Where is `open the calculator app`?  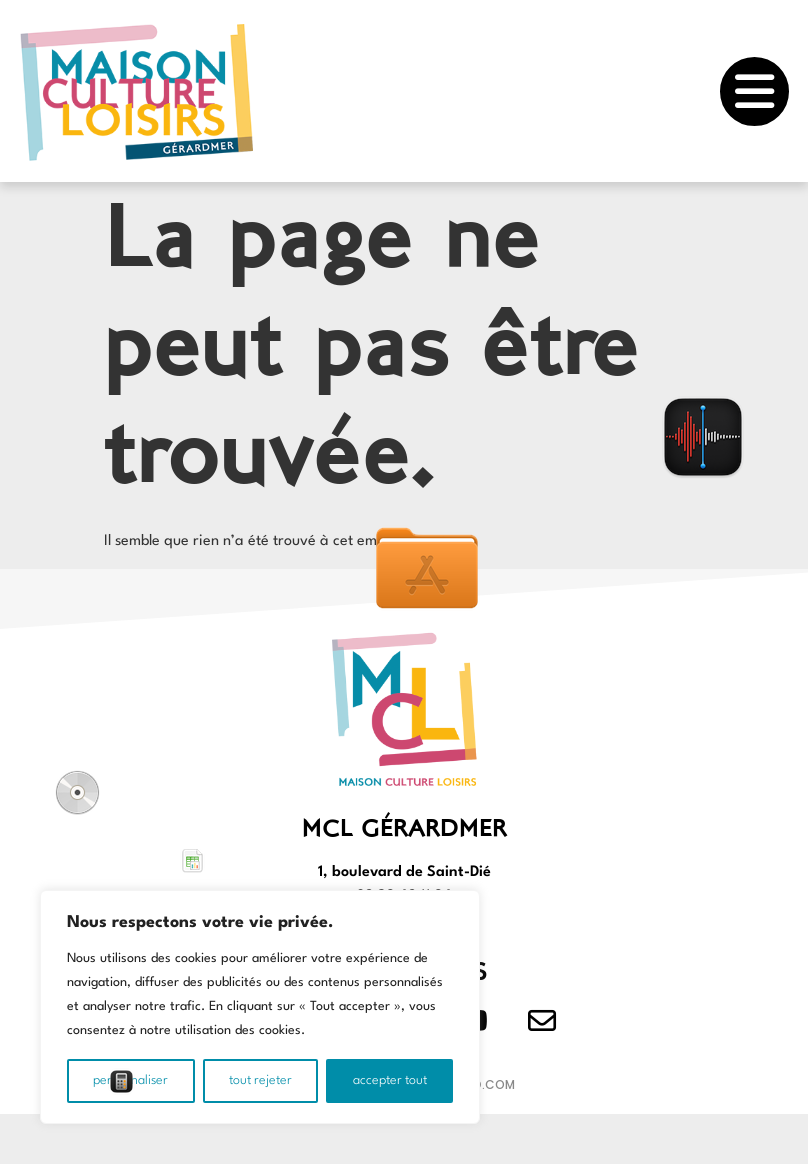 open the calculator app is located at coordinates (121, 1081).